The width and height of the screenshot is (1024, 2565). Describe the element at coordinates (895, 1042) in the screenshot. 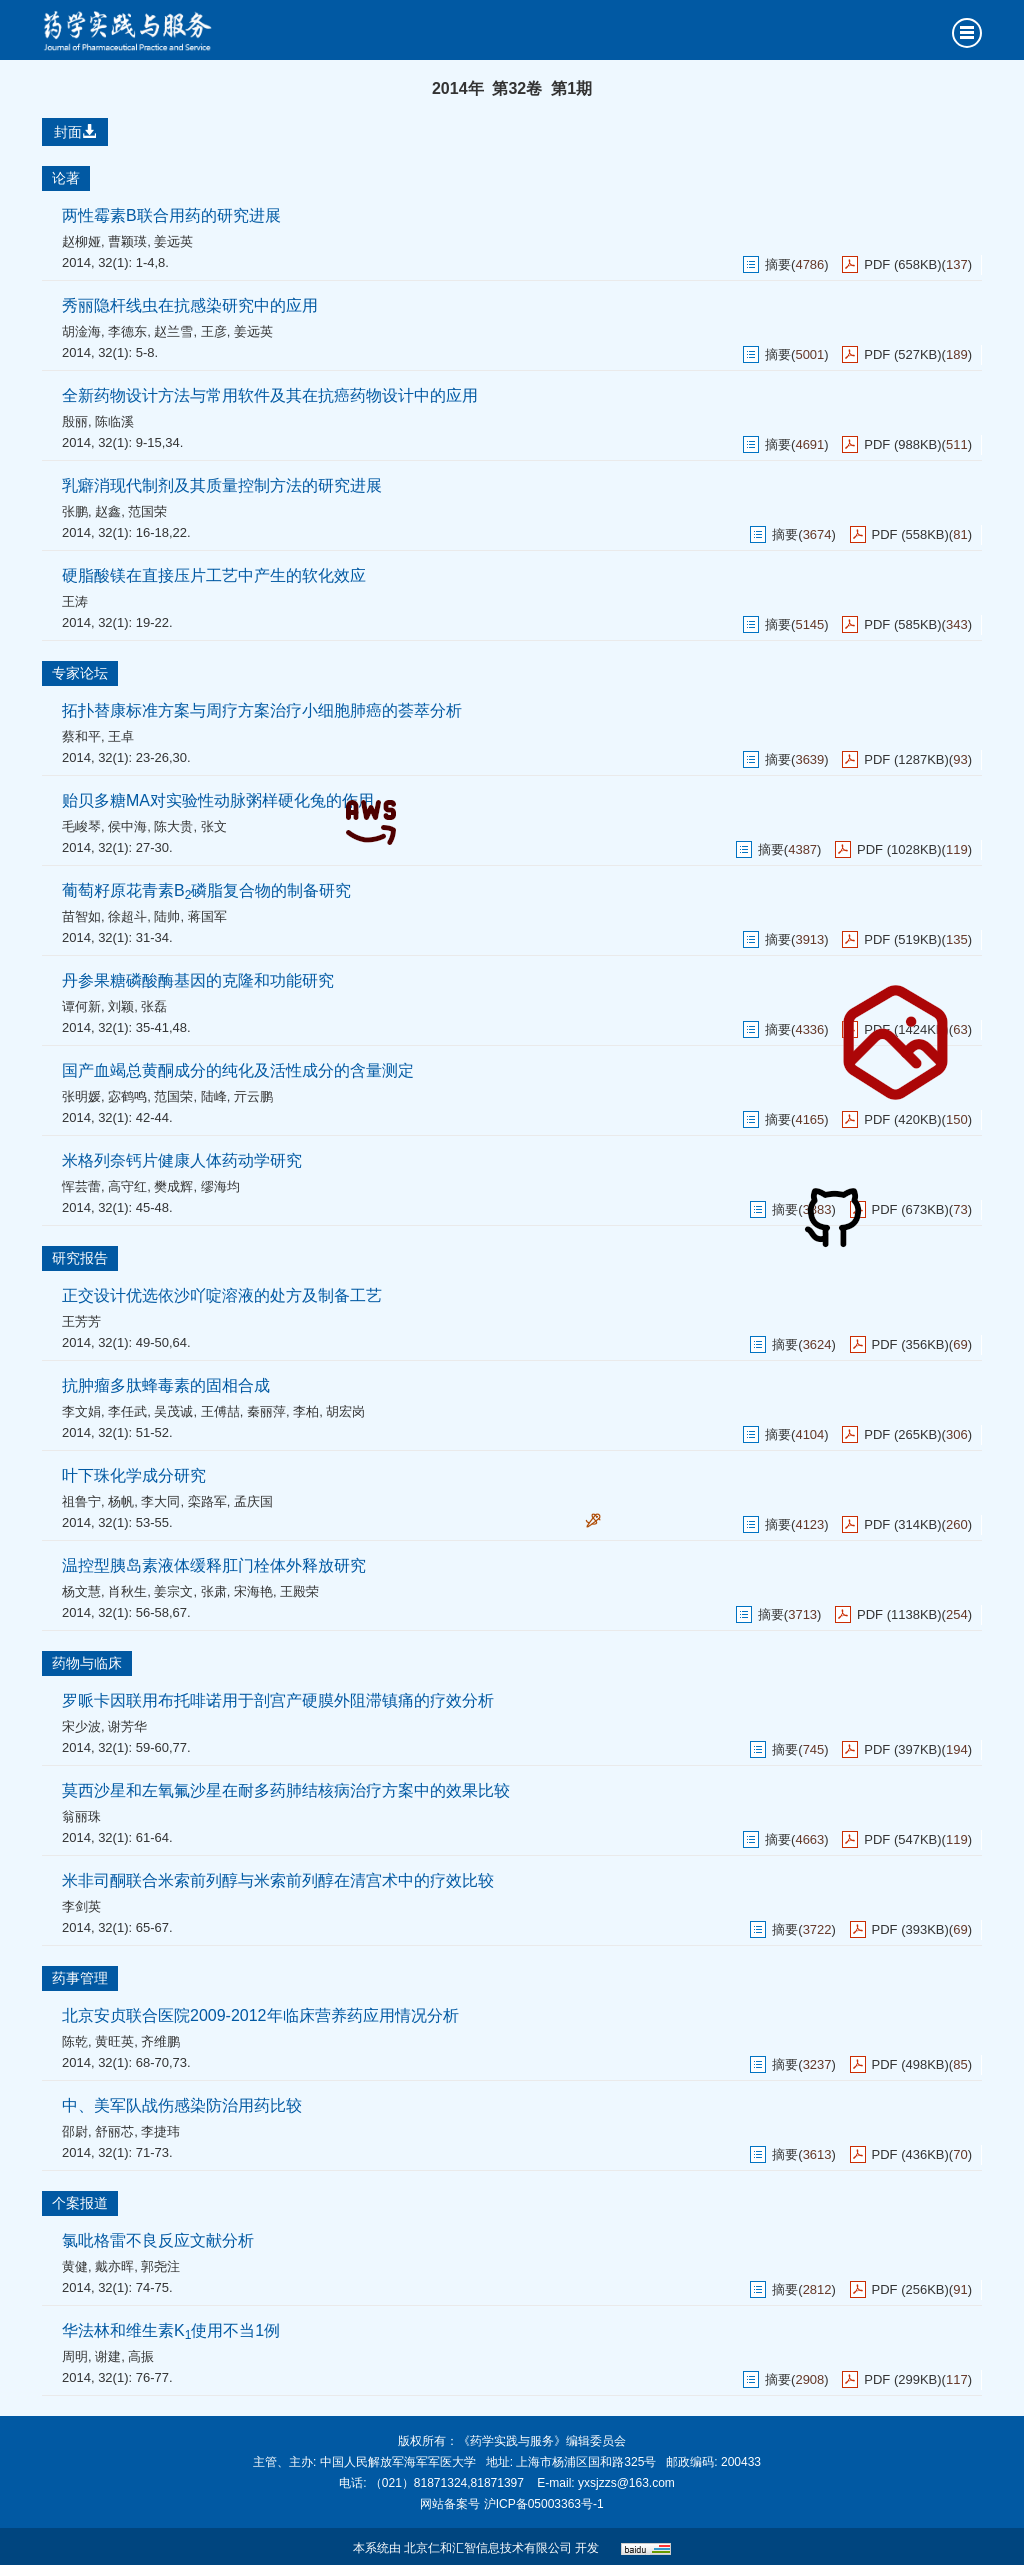

I see `view photos in hexagonal frame` at that location.